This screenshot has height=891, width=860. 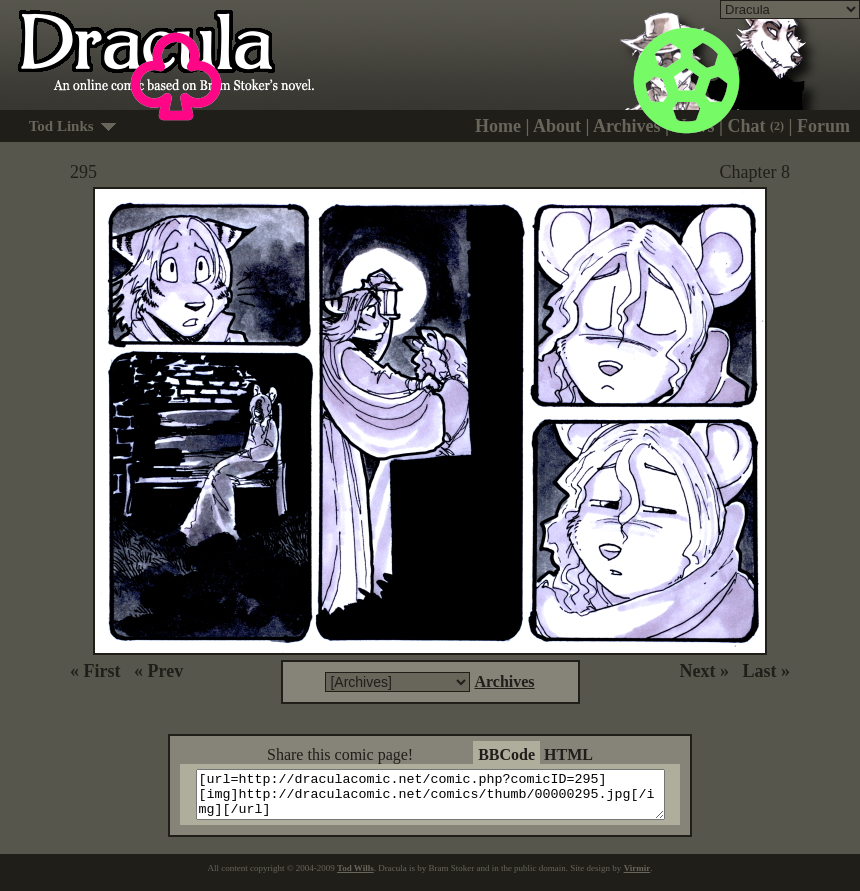 I want to click on access sports or soccer-related content, so click(x=686, y=80).